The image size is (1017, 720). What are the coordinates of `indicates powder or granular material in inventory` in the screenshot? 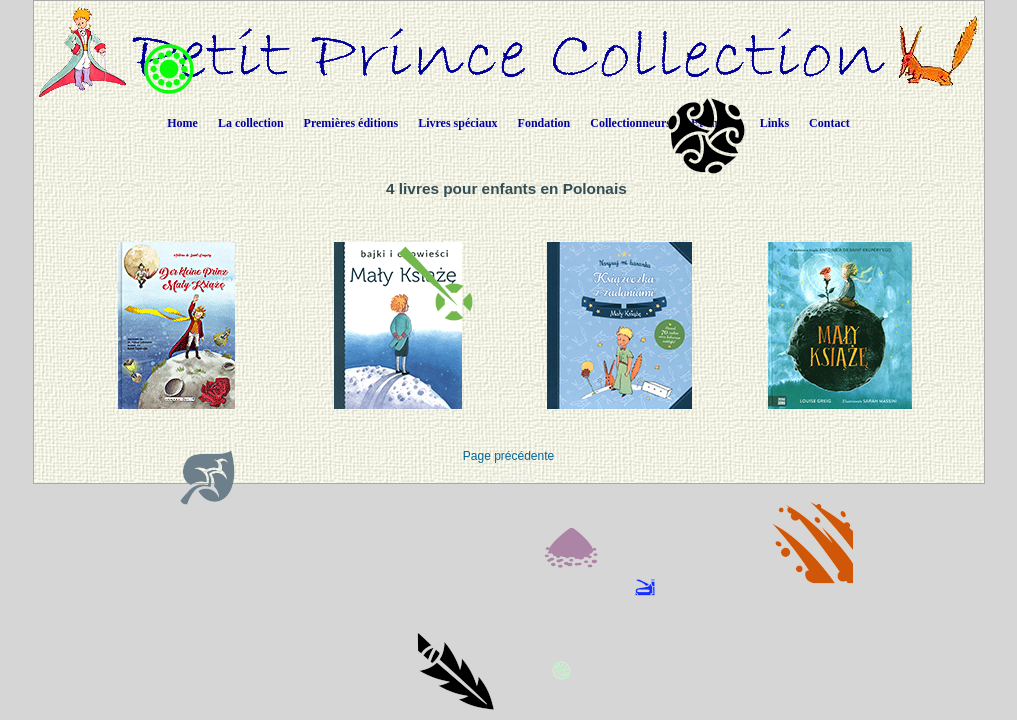 It's located at (571, 548).